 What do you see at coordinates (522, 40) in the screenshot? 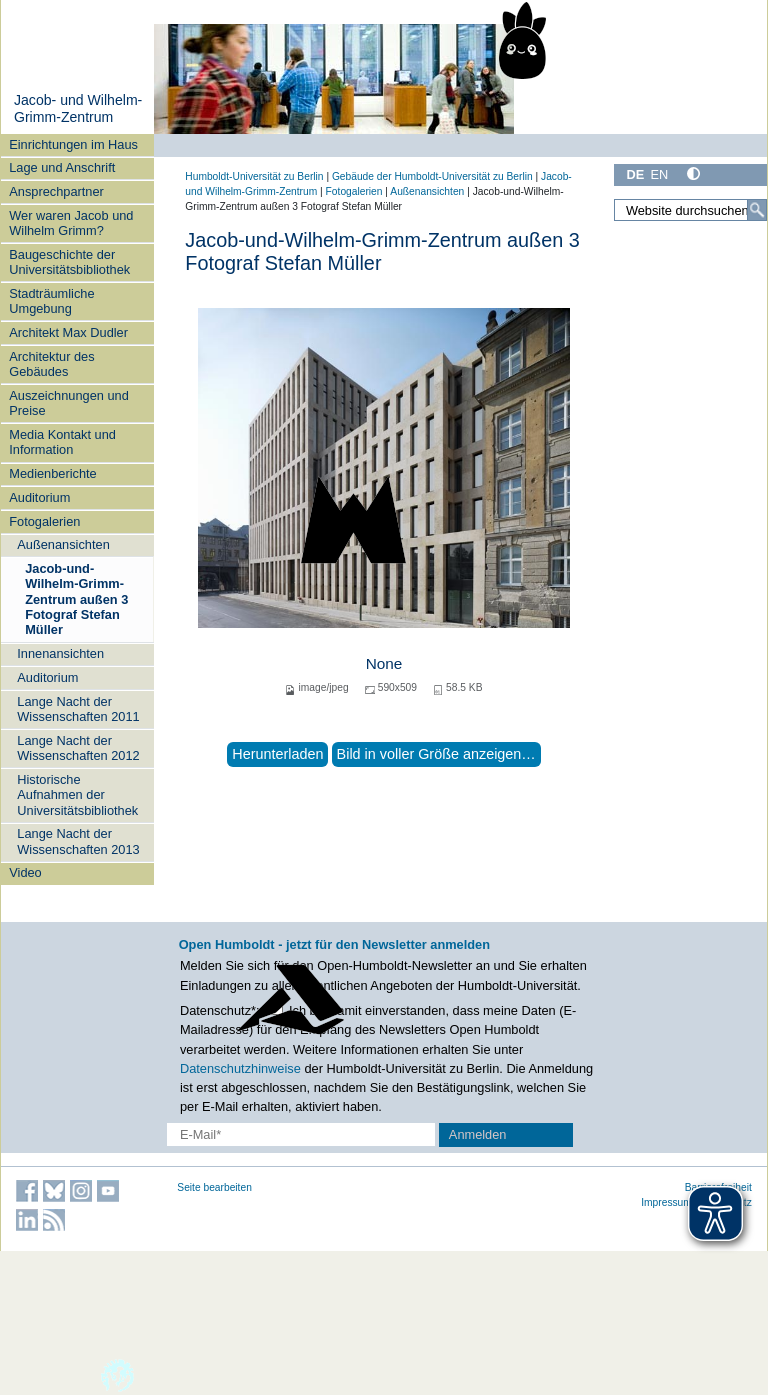
I see `pinia state management library logo` at bounding box center [522, 40].